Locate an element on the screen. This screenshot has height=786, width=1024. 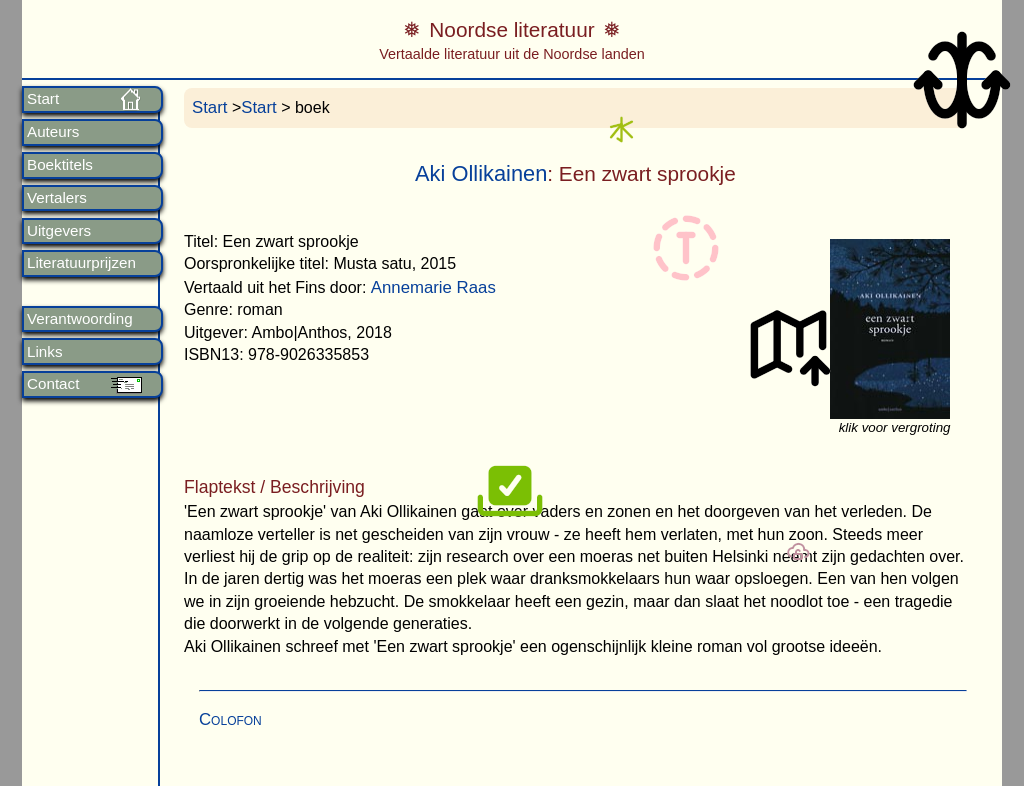
indicates text formatting or typography options is located at coordinates (686, 248).